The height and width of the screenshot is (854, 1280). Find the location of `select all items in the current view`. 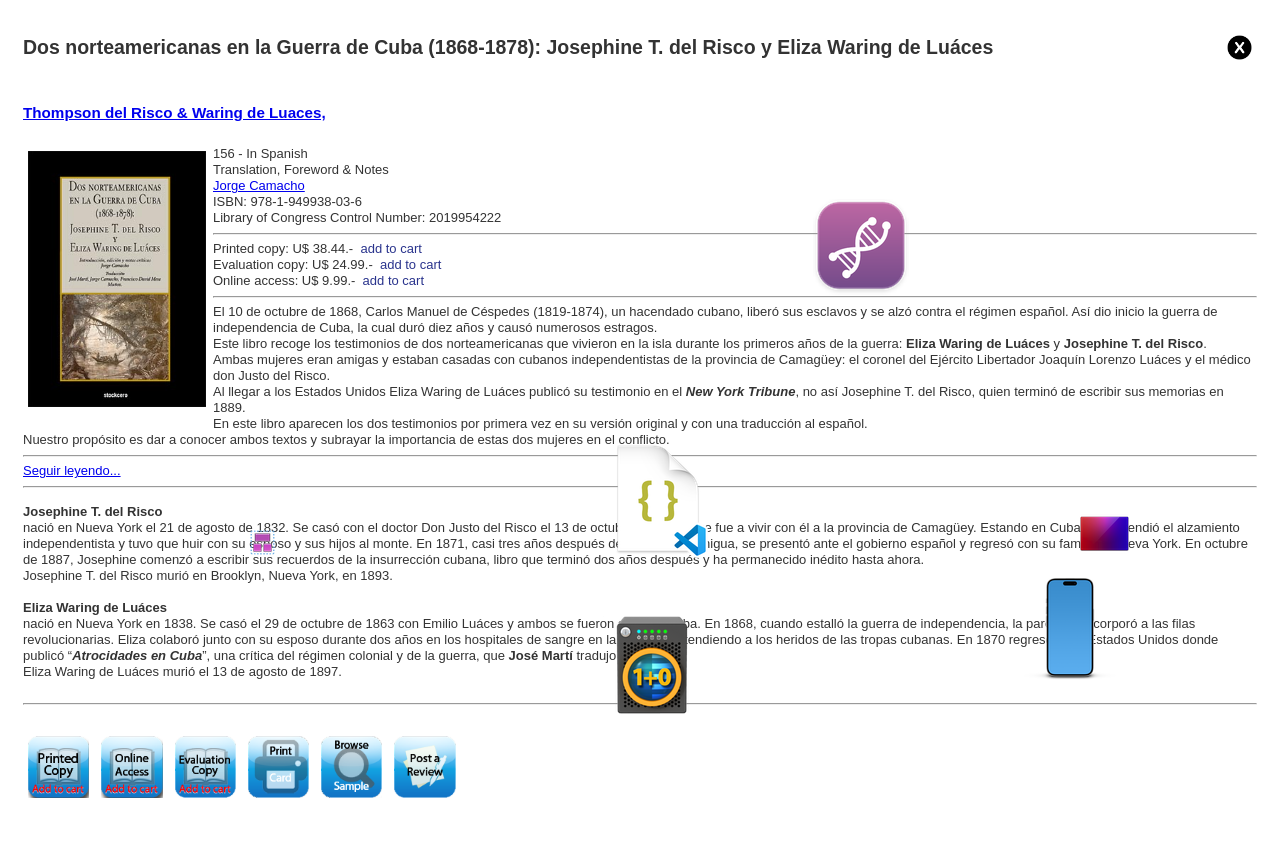

select all items in the current view is located at coordinates (262, 542).